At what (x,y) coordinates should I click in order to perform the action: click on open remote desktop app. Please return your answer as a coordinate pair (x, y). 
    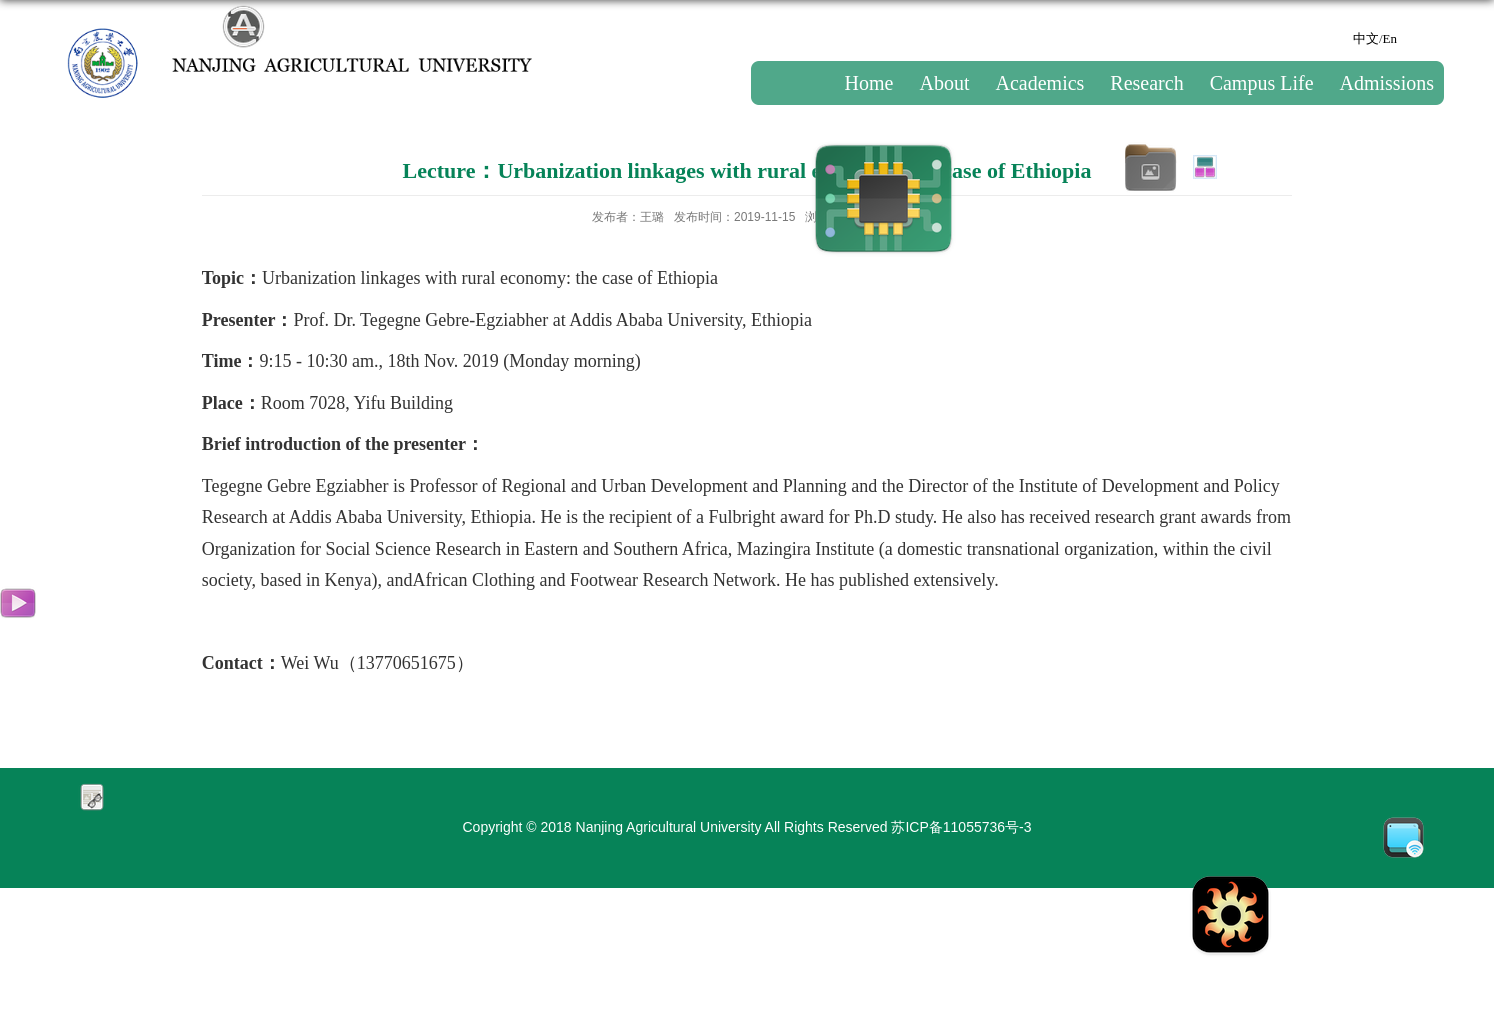
    Looking at the image, I should click on (1403, 837).